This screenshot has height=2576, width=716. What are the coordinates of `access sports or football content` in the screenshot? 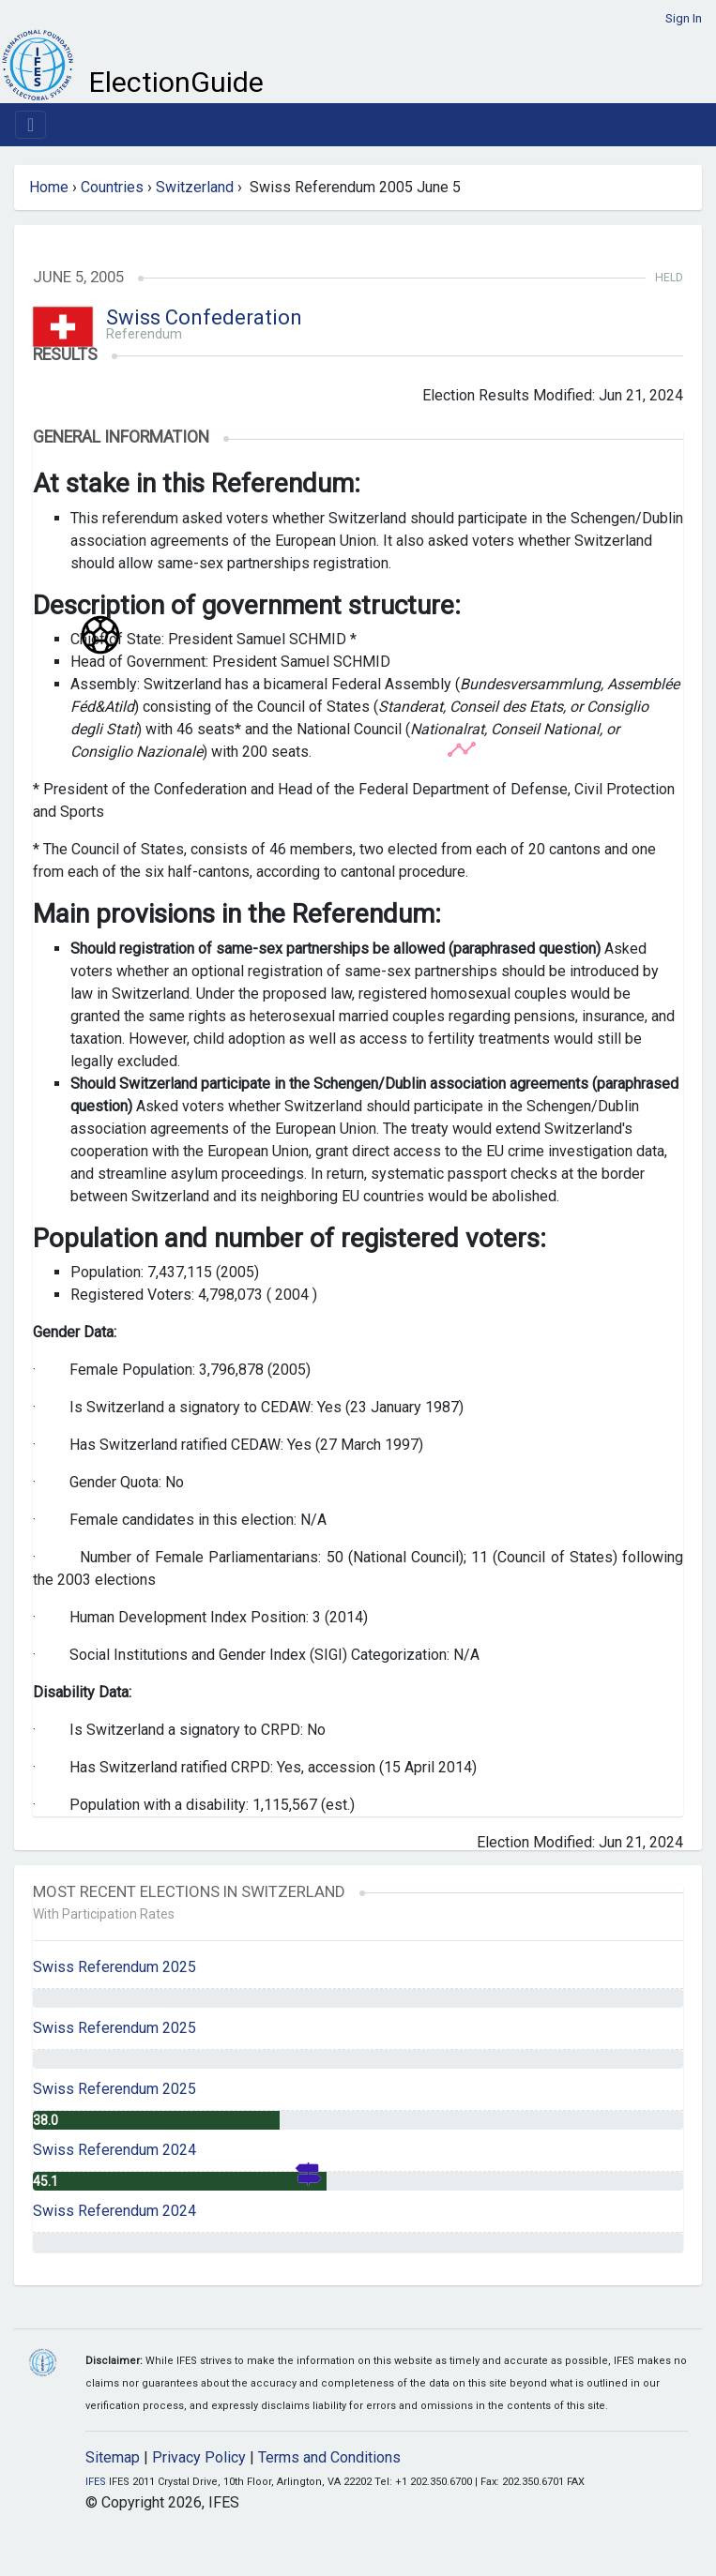 It's located at (100, 635).